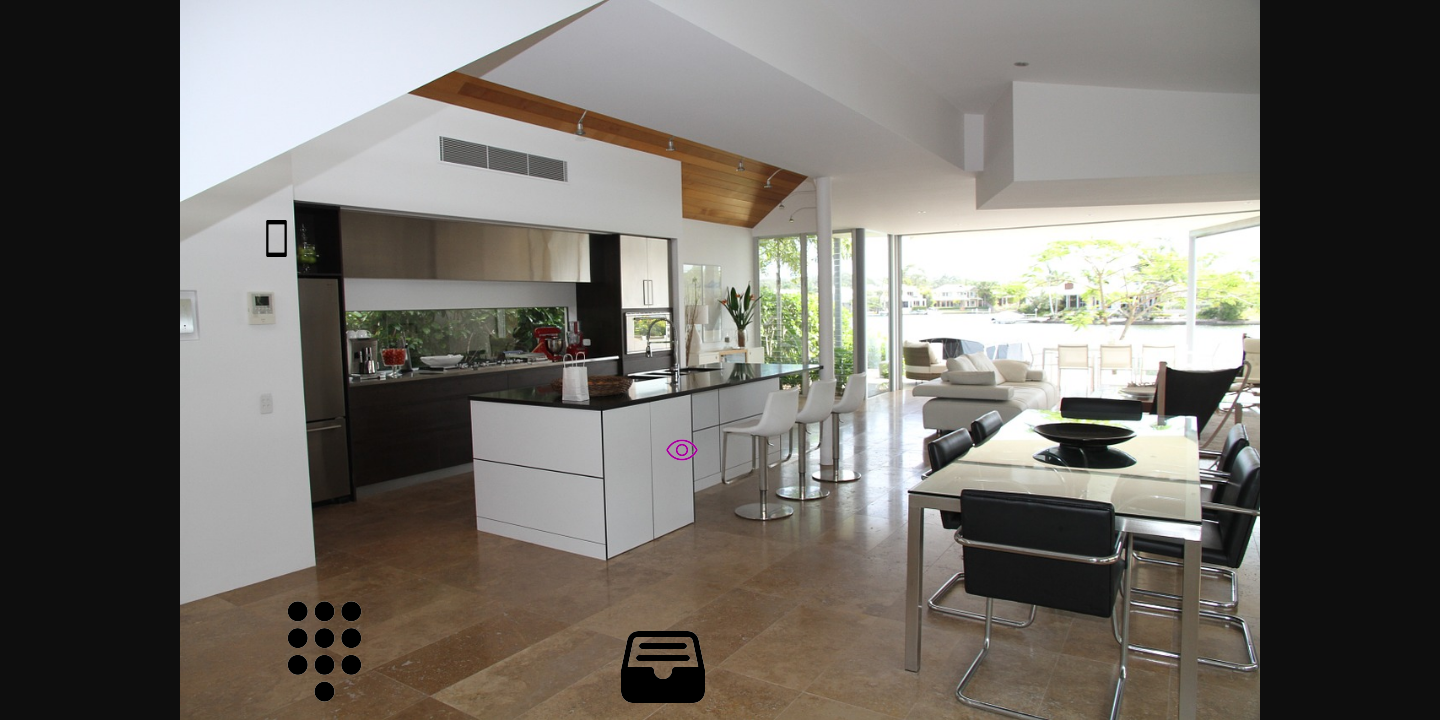 This screenshot has height=720, width=1440. What do you see at coordinates (682, 450) in the screenshot?
I see `view or preview content` at bounding box center [682, 450].